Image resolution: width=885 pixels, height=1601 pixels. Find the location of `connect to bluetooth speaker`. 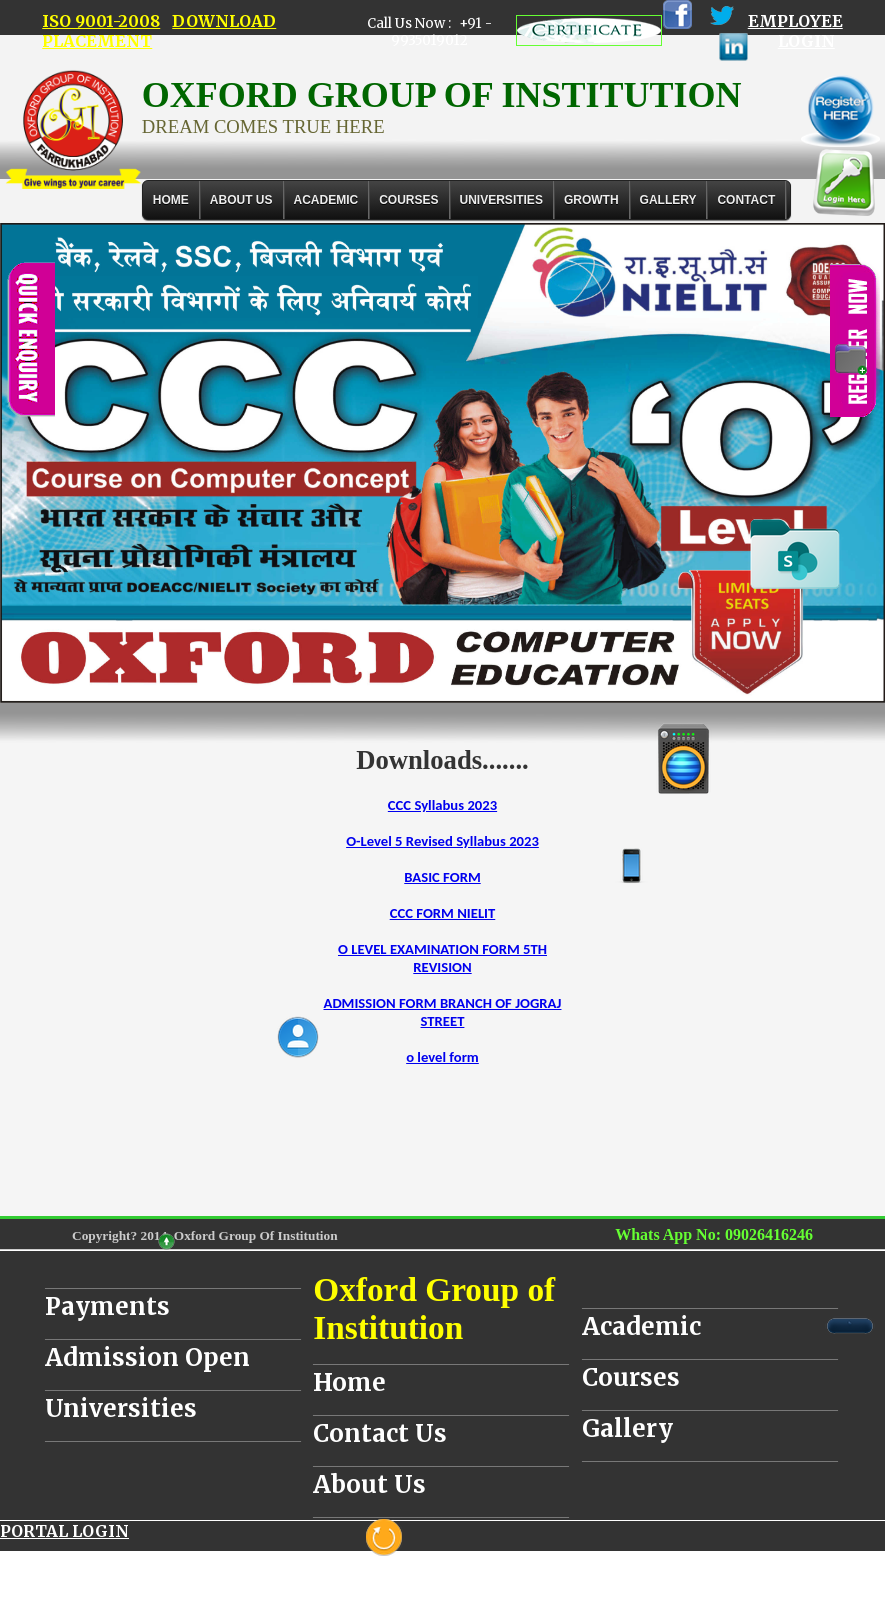

connect to bluetooth speaker is located at coordinates (850, 1326).